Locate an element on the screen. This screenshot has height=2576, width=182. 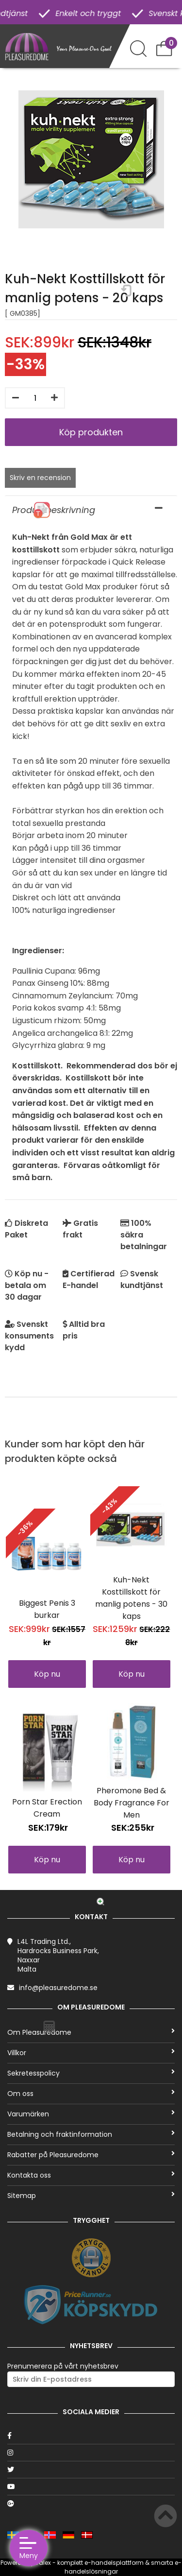
open the calculator app is located at coordinates (49, 2026).